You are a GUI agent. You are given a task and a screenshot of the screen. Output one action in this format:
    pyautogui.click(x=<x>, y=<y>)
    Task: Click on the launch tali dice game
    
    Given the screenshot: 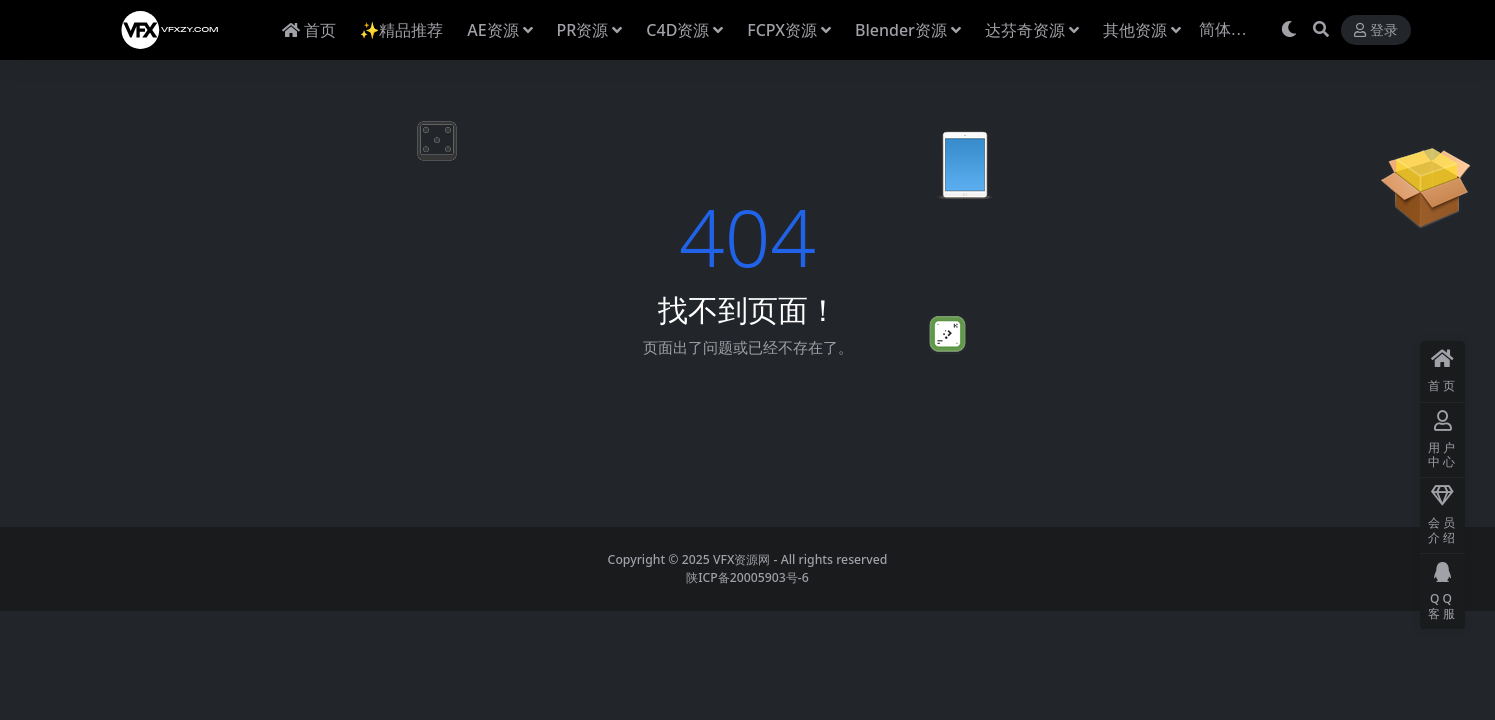 What is the action you would take?
    pyautogui.click(x=437, y=141)
    